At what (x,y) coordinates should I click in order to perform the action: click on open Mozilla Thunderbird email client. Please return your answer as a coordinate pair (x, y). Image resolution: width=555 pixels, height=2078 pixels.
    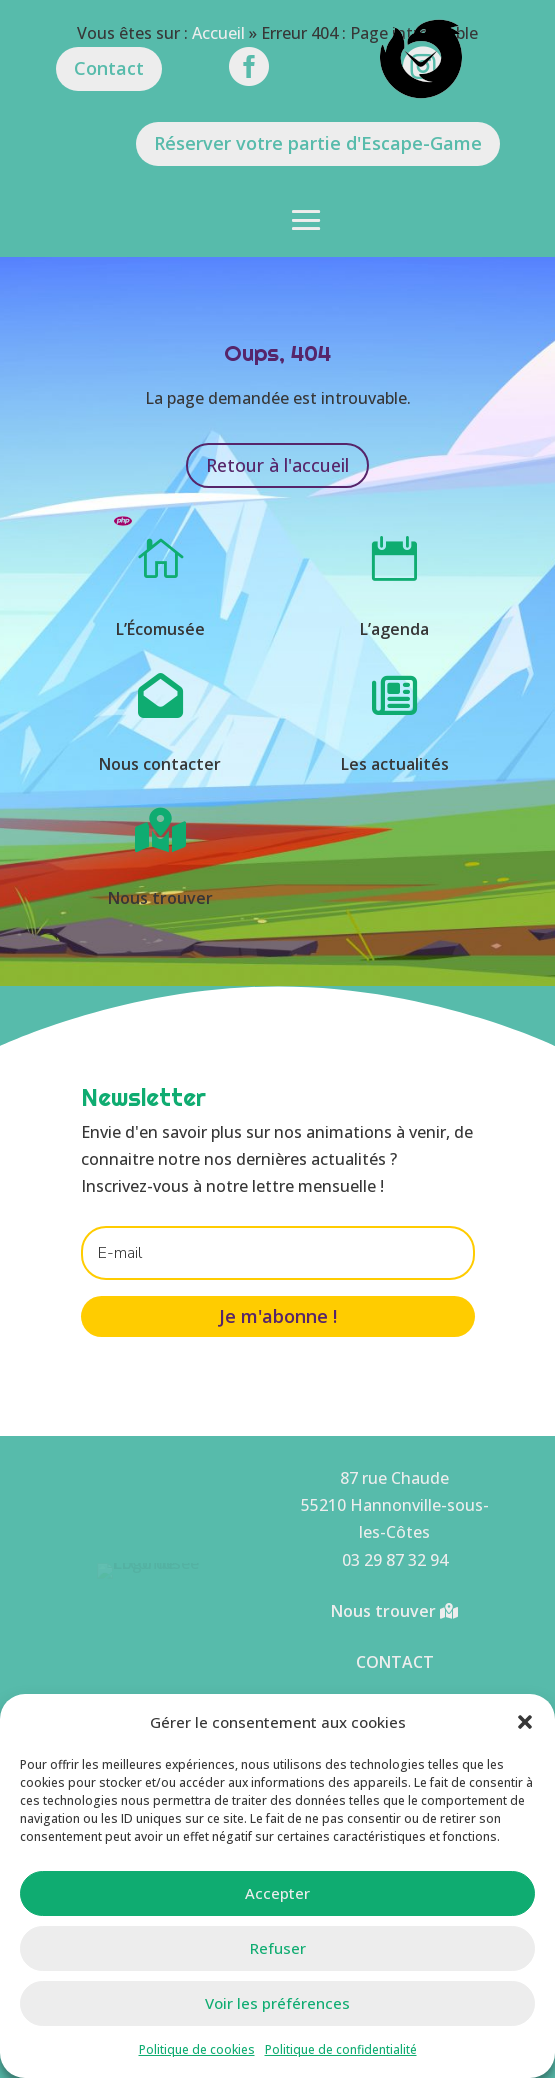
    Looking at the image, I should click on (421, 59).